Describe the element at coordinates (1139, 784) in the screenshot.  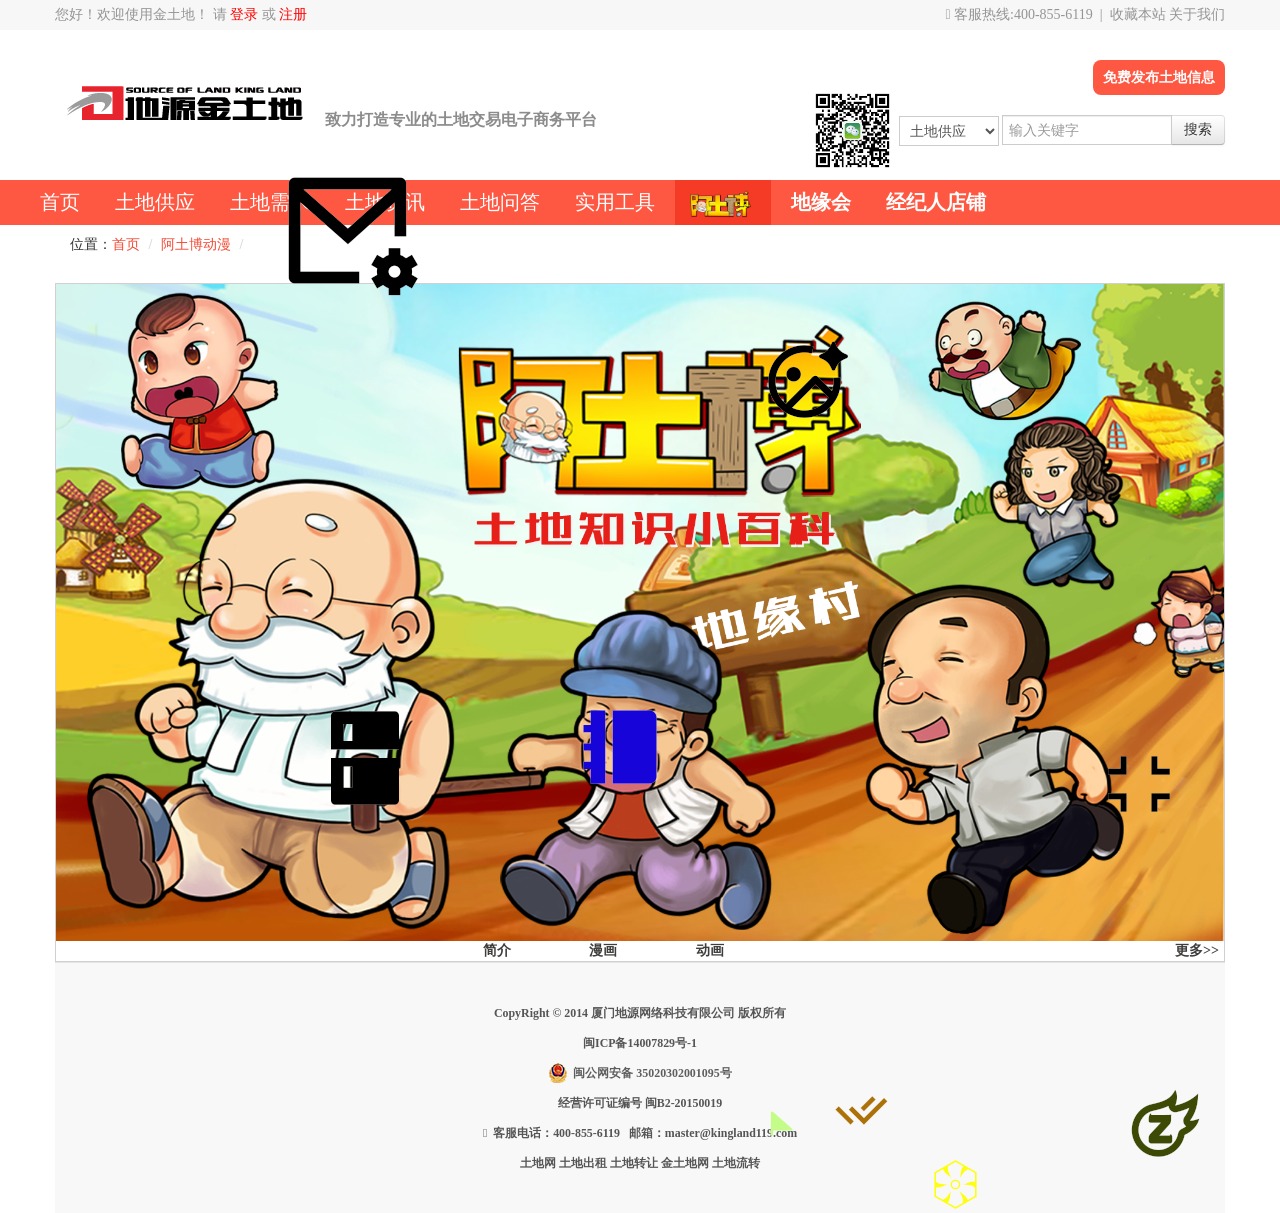
I see `exit fullscreen mode` at that location.